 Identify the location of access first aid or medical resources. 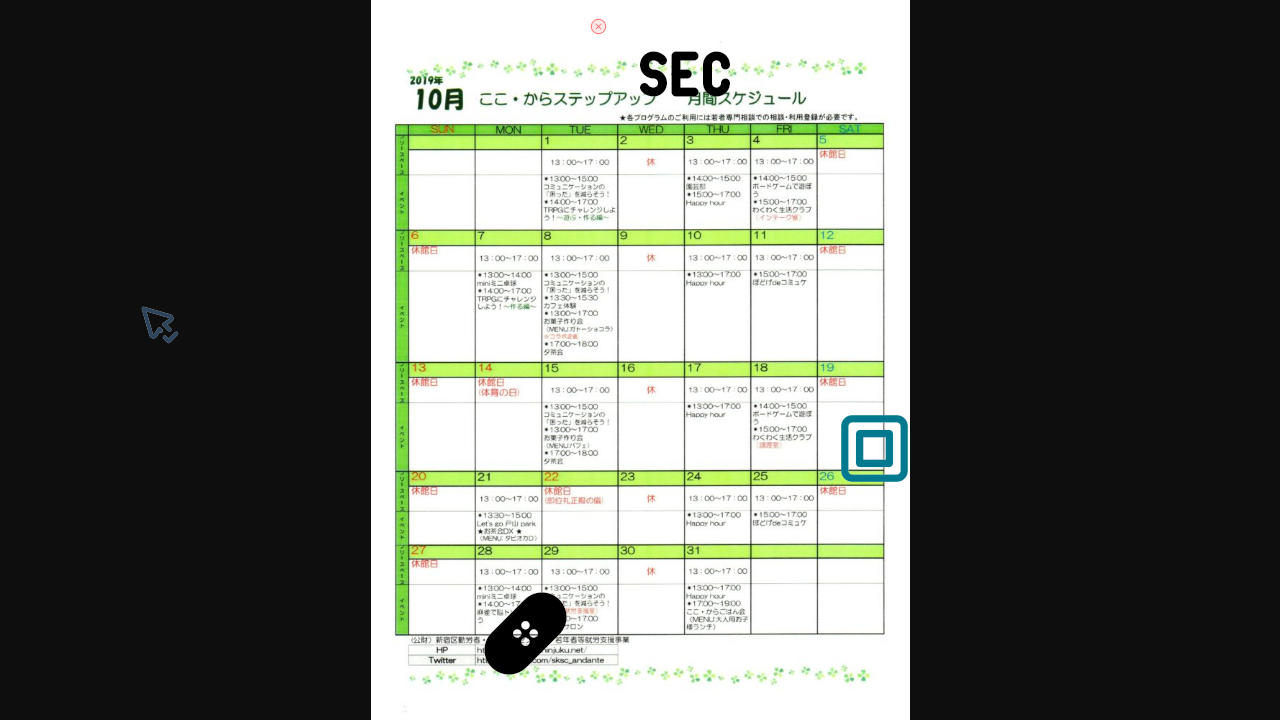
(525, 633).